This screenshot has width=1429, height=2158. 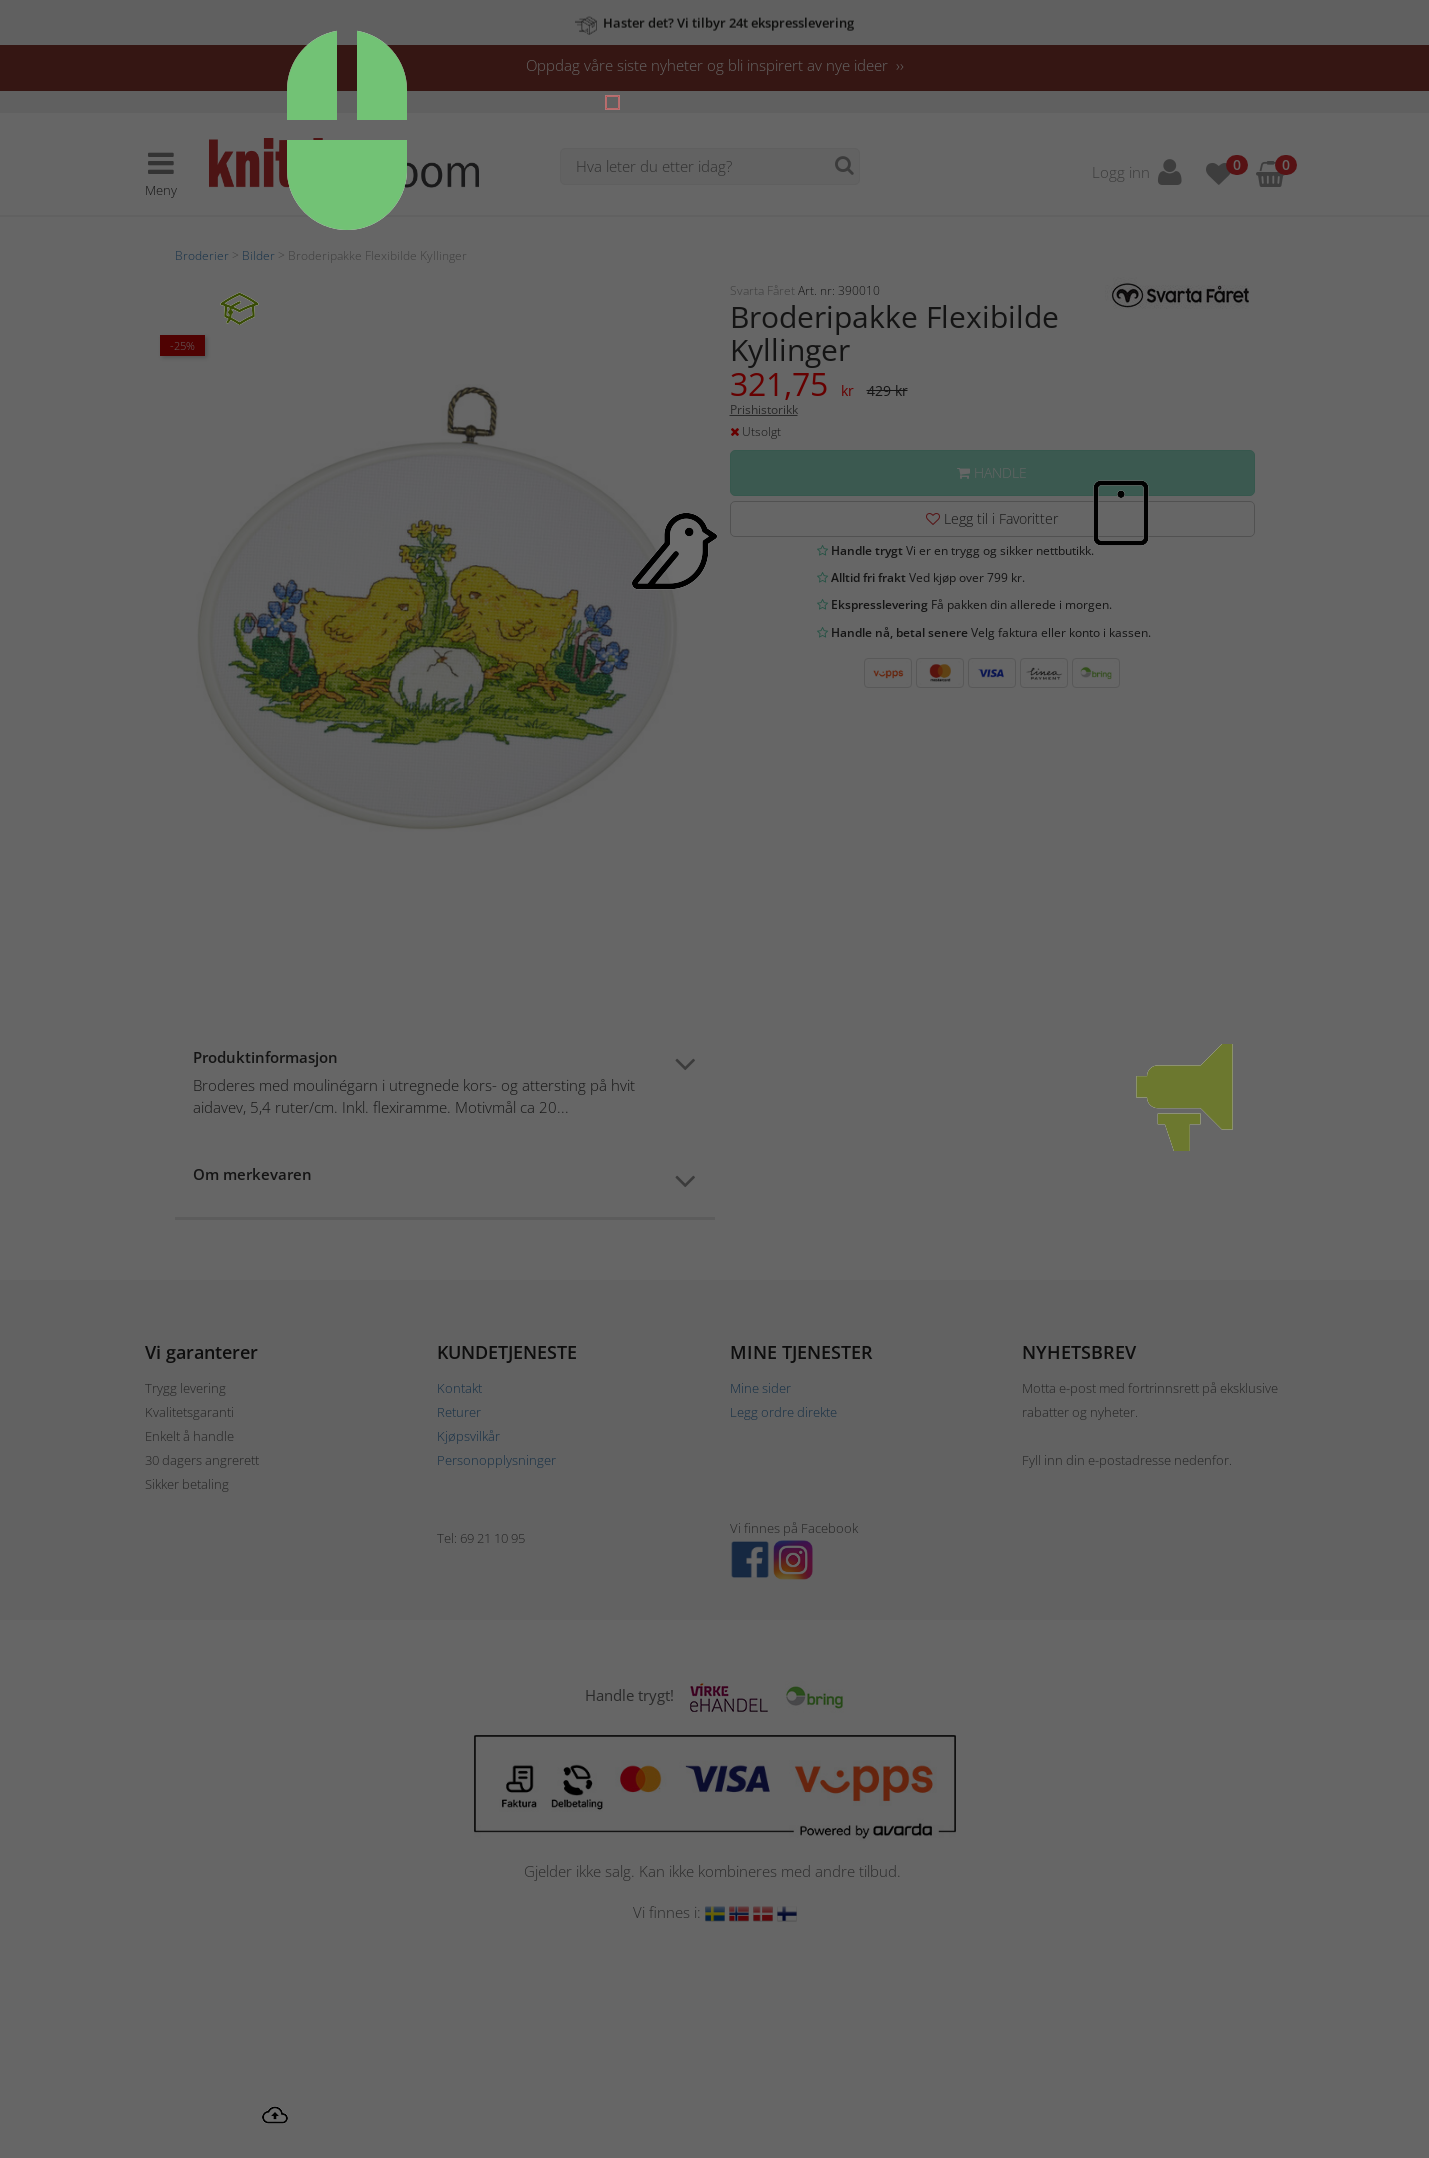 I want to click on maximize the current window, so click(x=612, y=102).